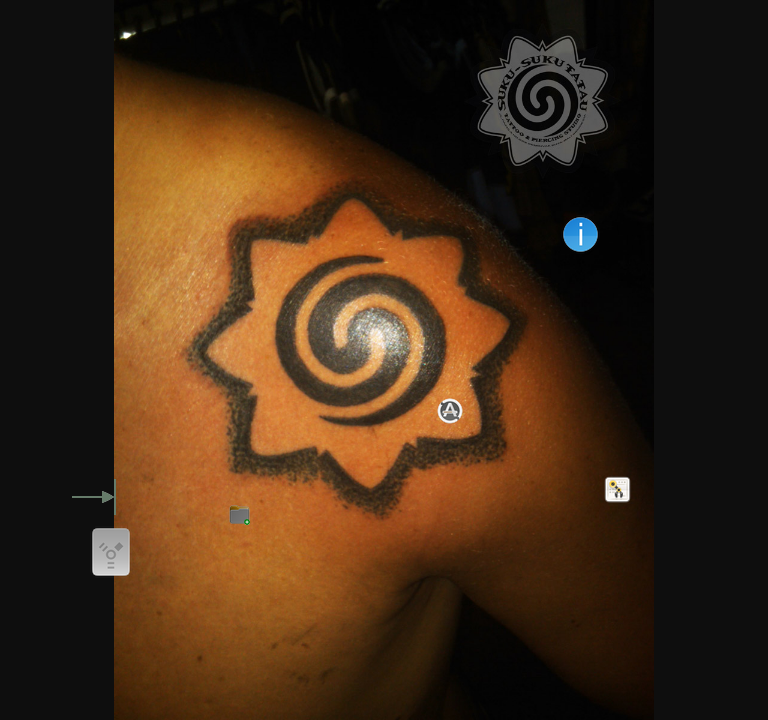 Image resolution: width=768 pixels, height=720 pixels. I want to click on check for available software updates, so click(450, 411).